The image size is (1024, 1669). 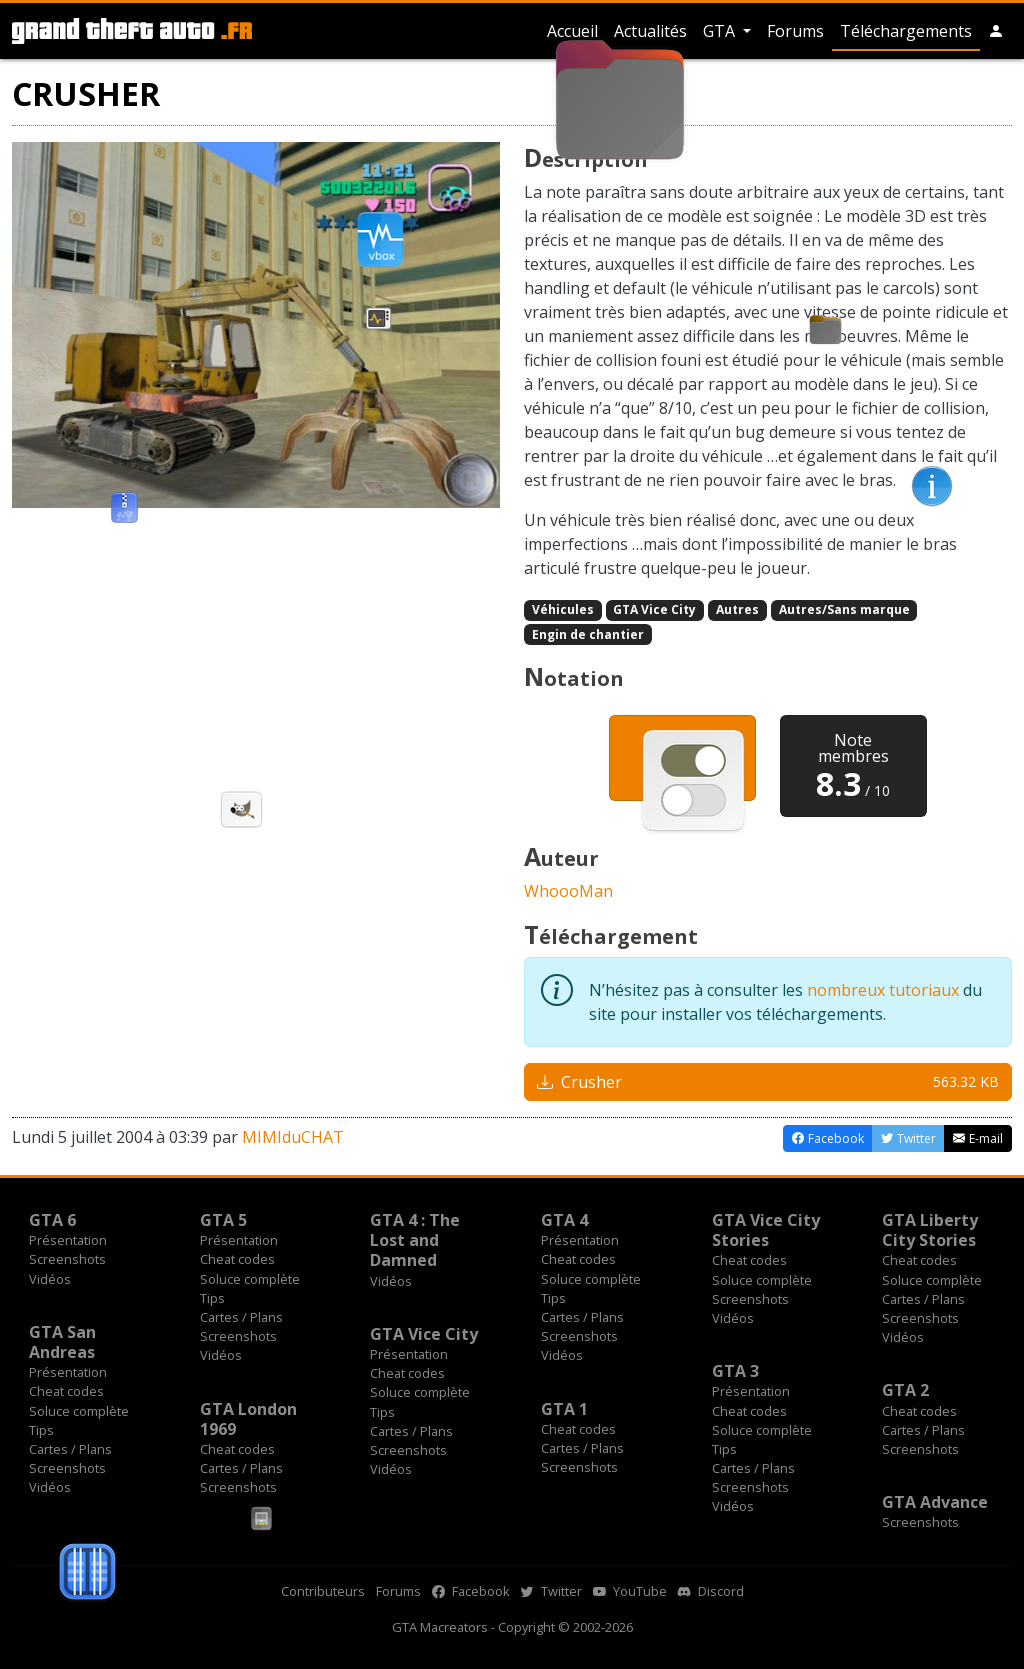 I want to click on NES game ROM file, so click(x=261, y=1518).